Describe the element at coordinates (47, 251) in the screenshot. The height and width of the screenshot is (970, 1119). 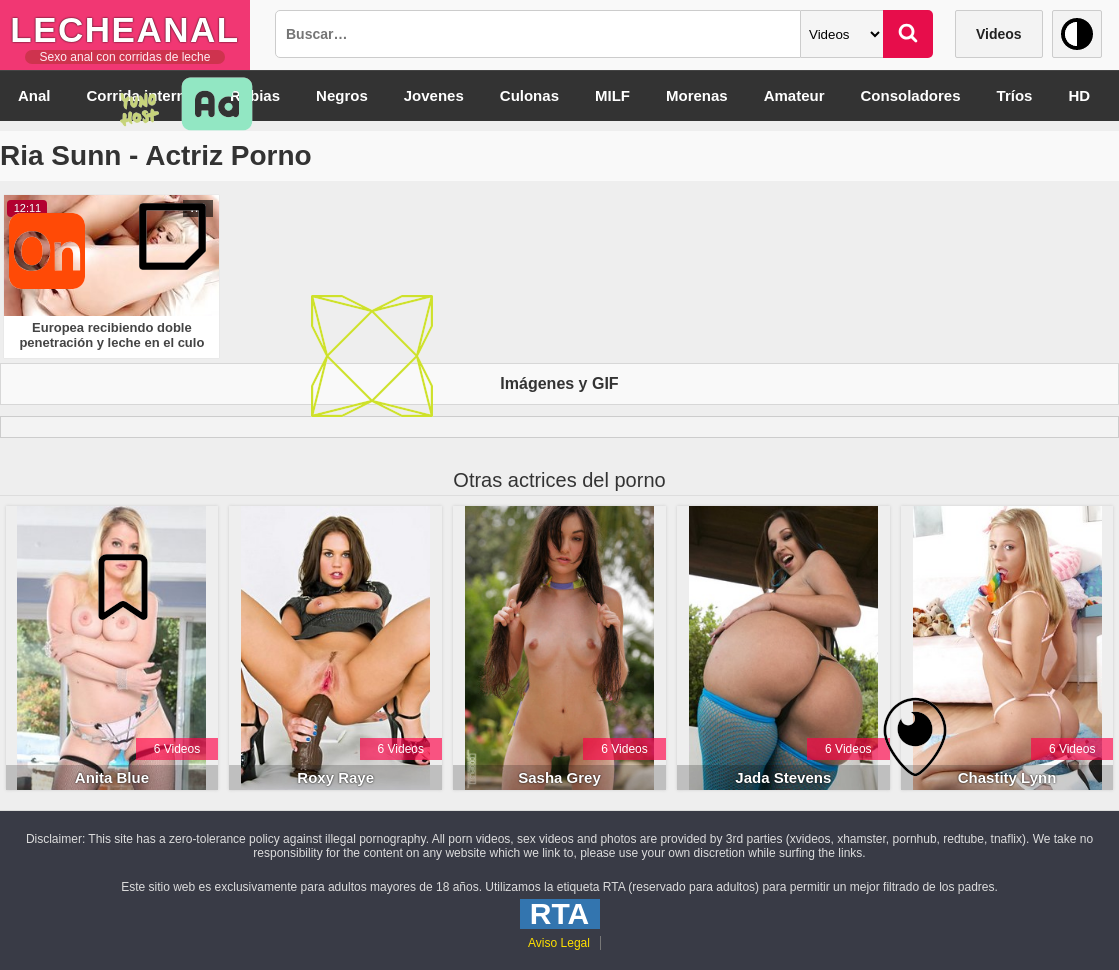
I see `open ProcessOn app` at that location.